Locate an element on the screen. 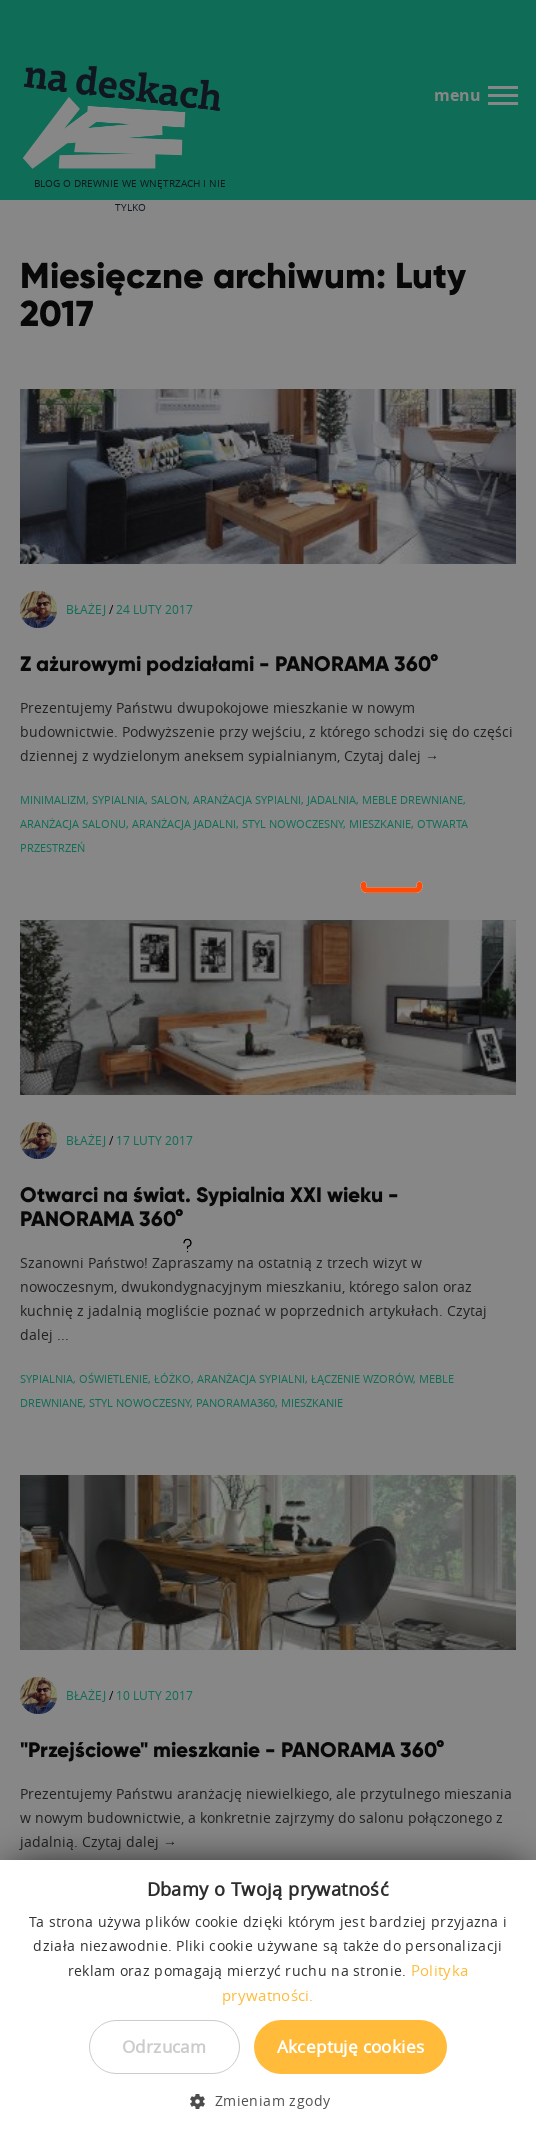  access help or support is located at coordinates (187, 1245).